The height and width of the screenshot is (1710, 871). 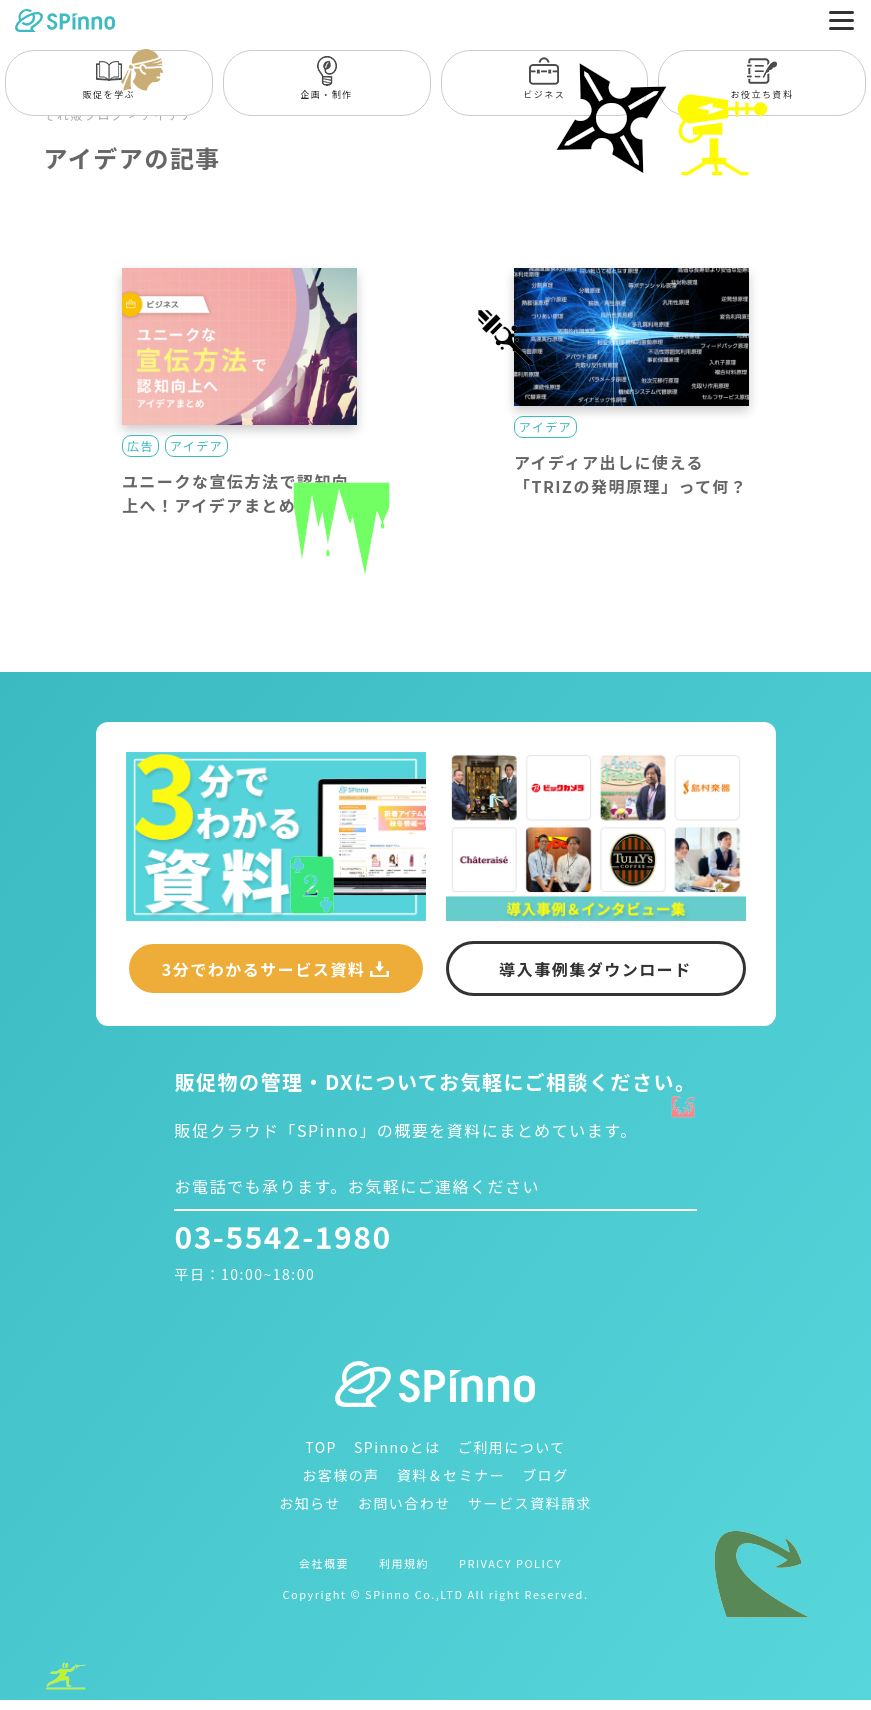 I want to click on fire laser weapon or special attack, so click(x=505, y=337).